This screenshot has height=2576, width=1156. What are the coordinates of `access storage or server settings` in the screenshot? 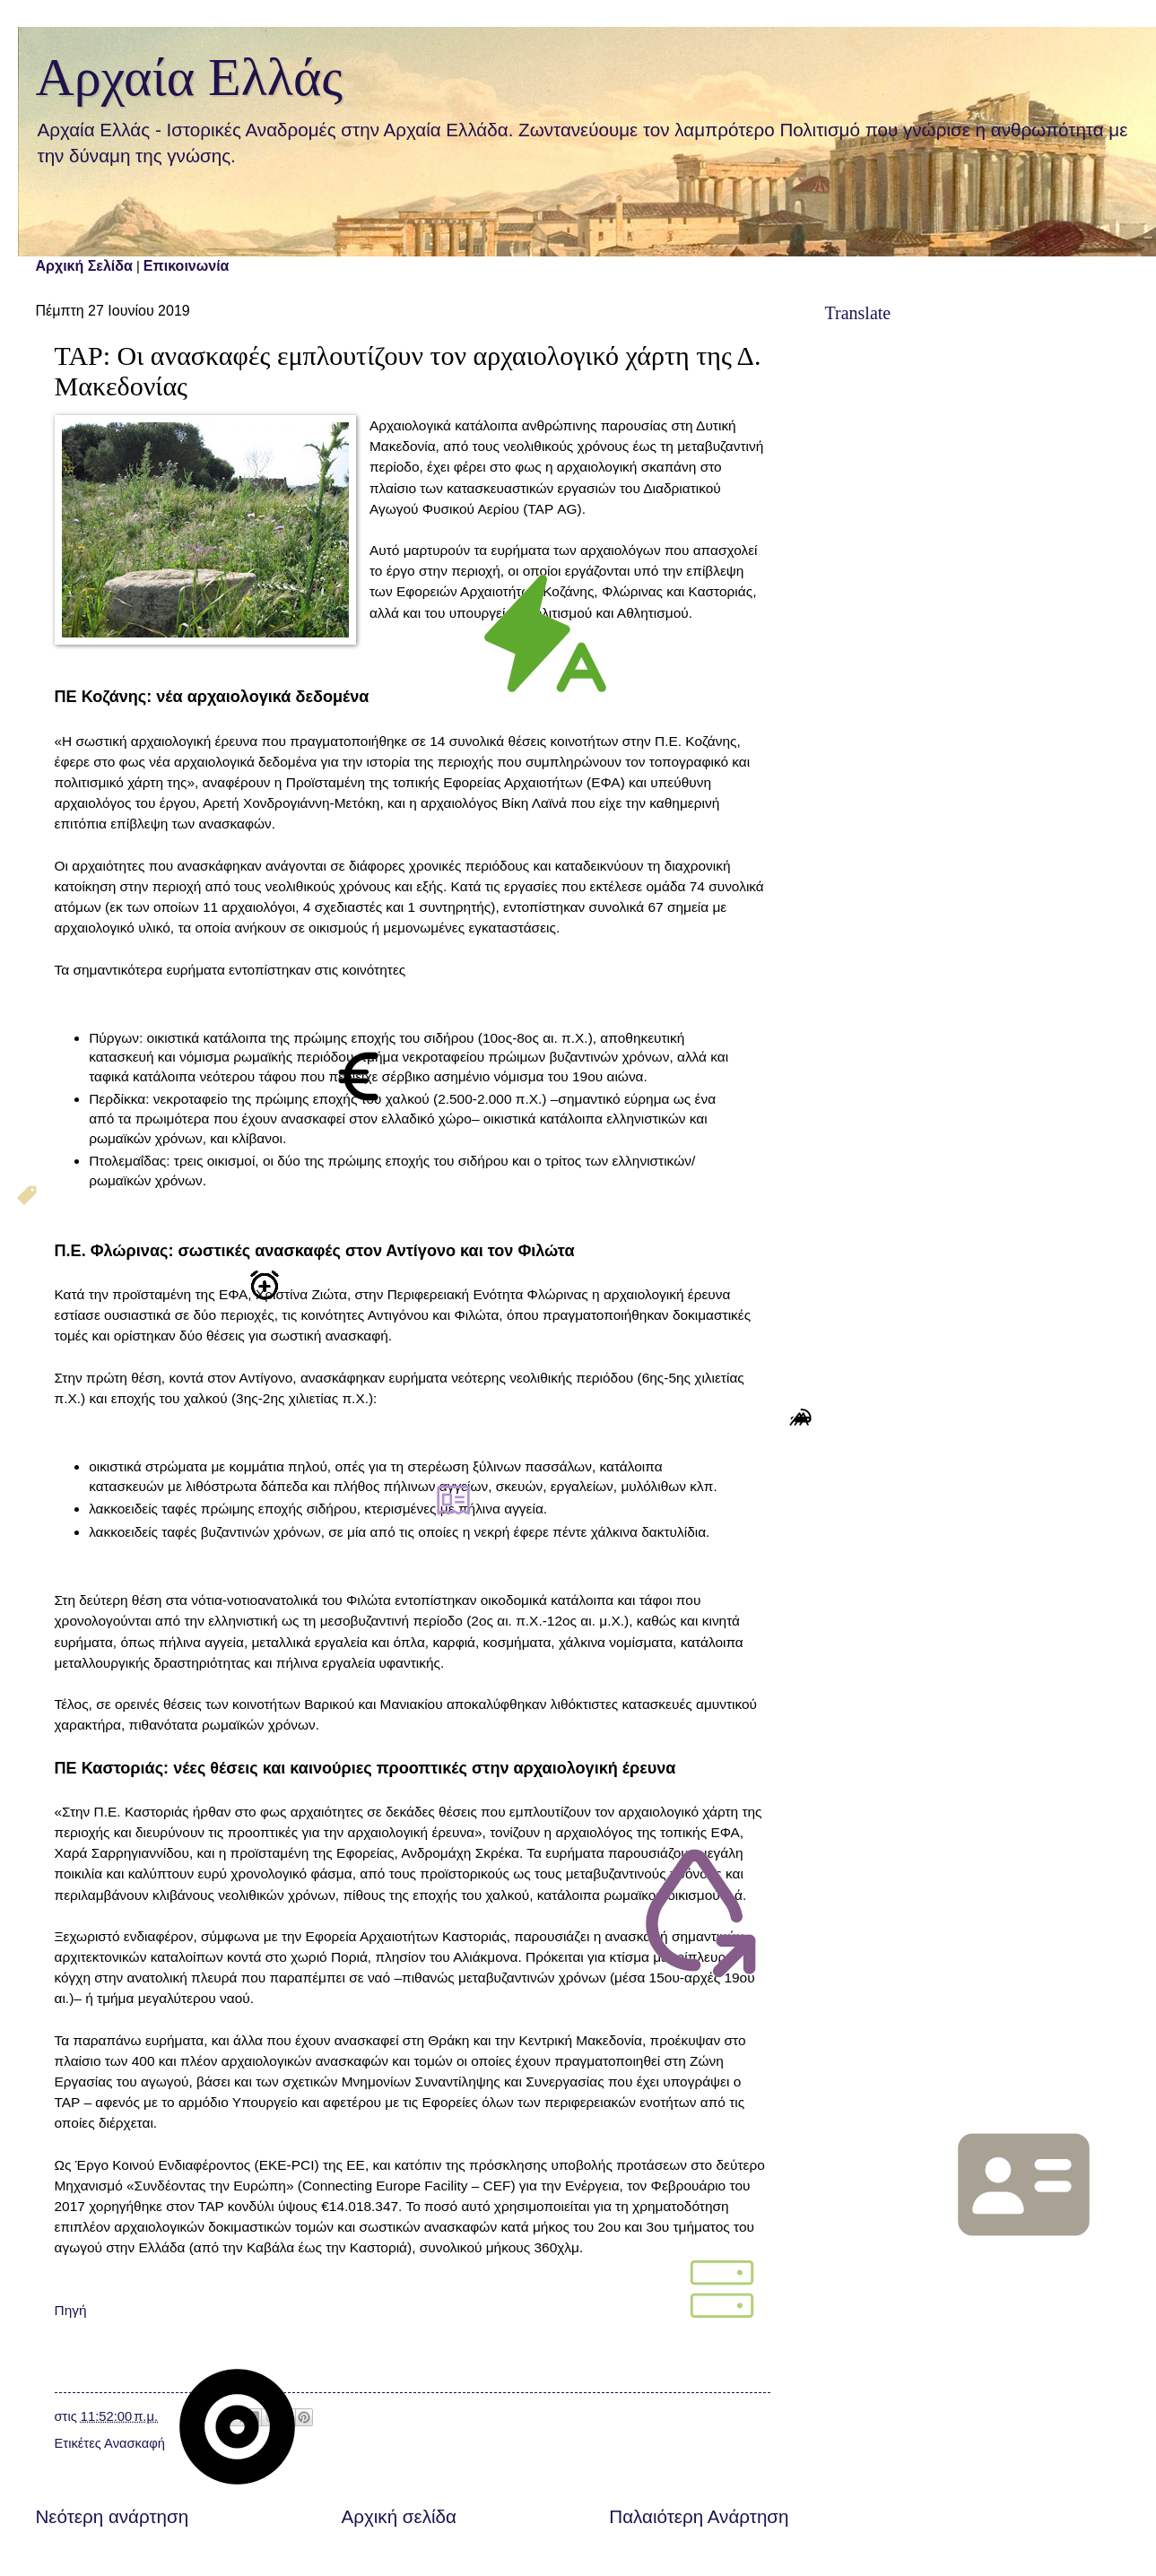 It's located at (722, 2289).